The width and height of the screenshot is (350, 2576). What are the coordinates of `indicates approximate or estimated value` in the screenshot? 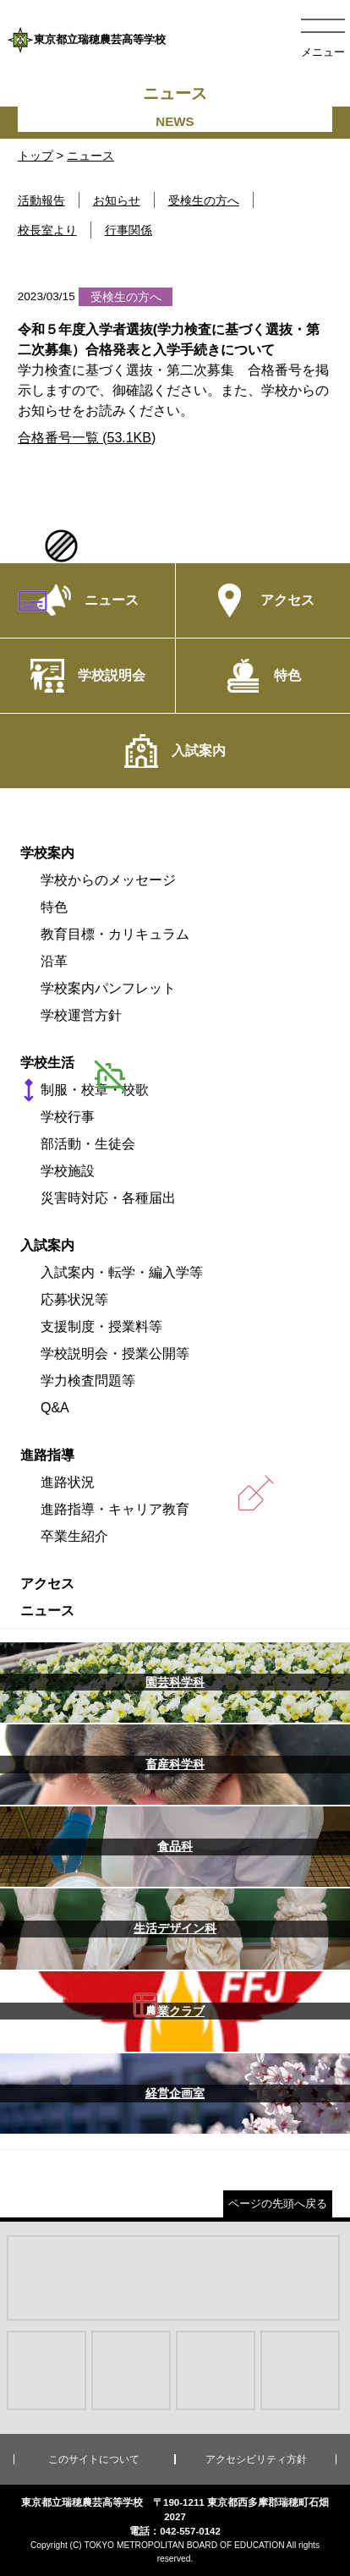 It's located at (108, 1775).